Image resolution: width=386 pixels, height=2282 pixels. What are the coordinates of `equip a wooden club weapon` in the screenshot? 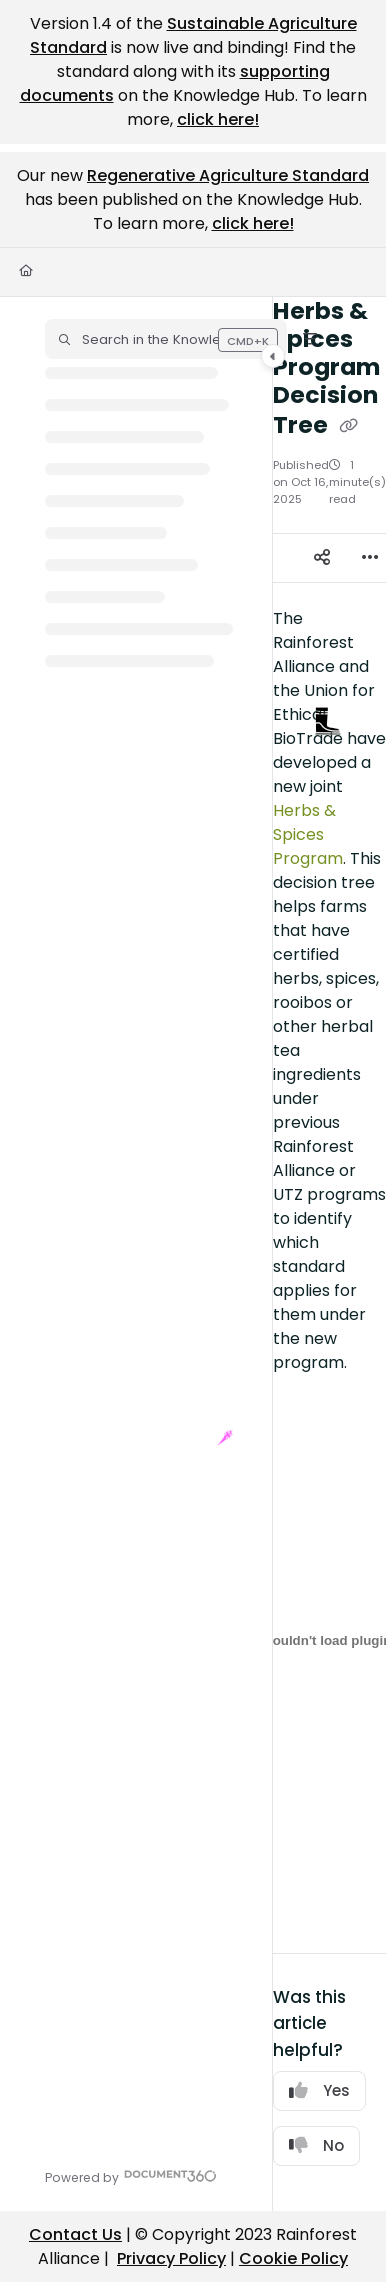 It's located at (225, 1437).